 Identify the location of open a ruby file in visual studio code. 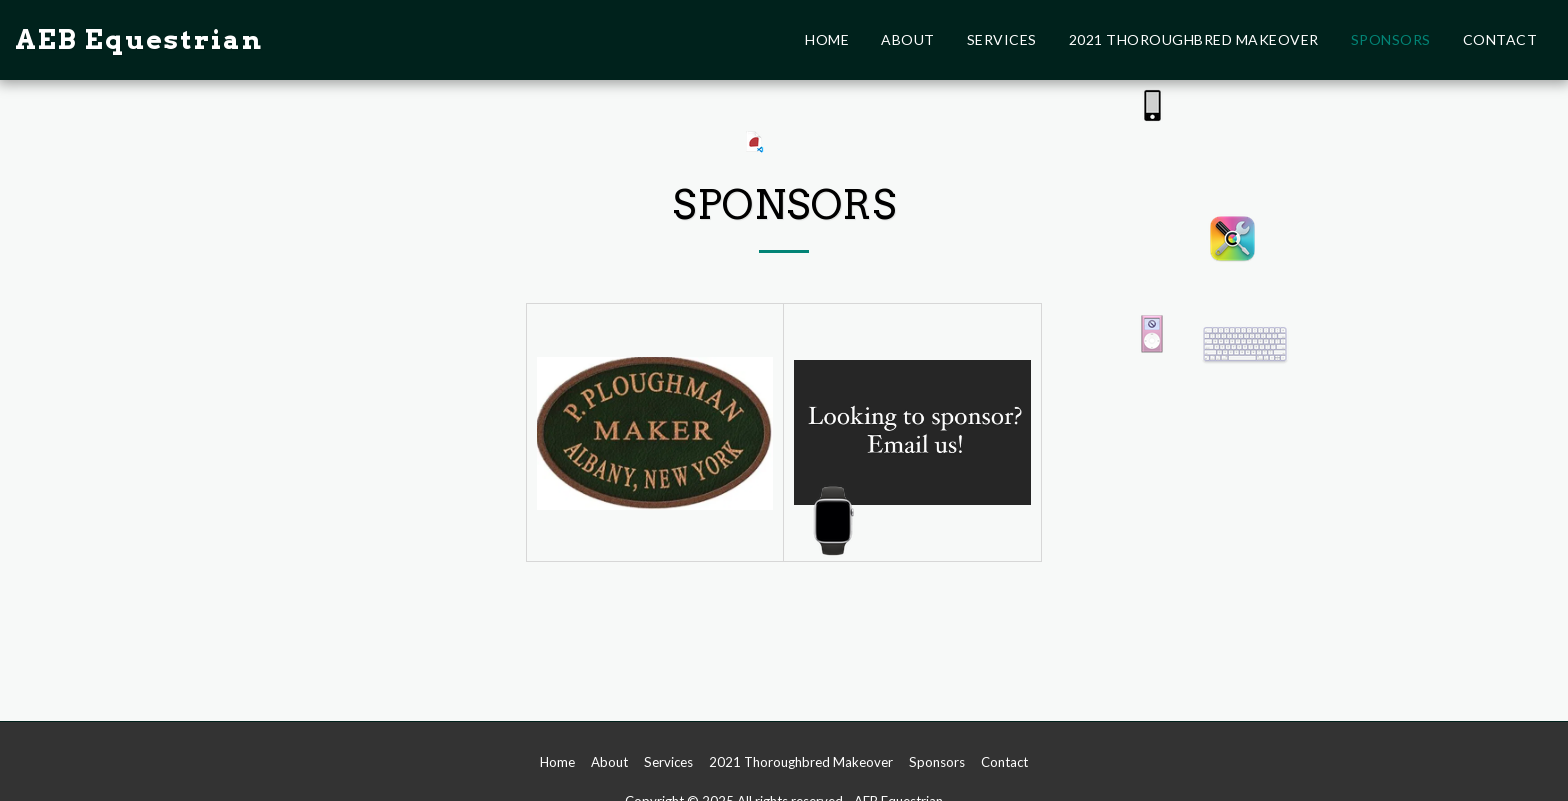
(754, 142).